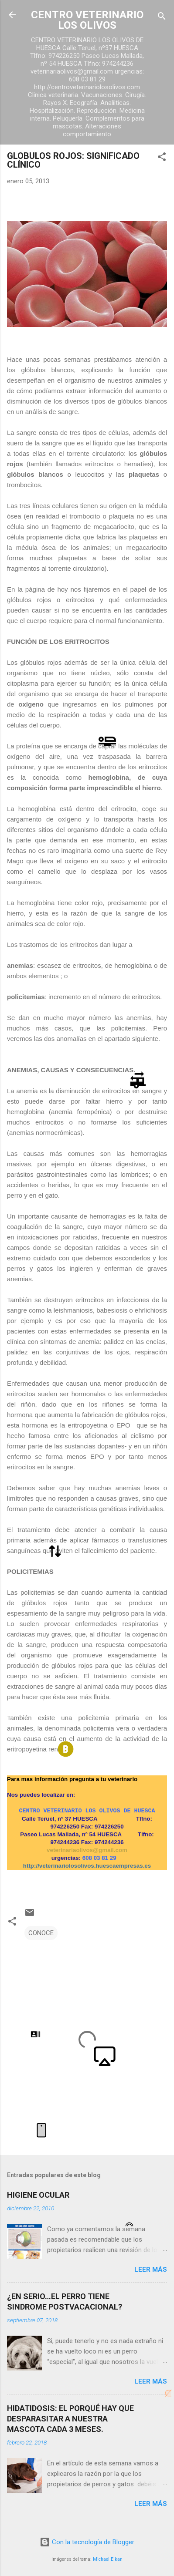  I want to click on access photo filters or visual effects, so click(129, 2224).